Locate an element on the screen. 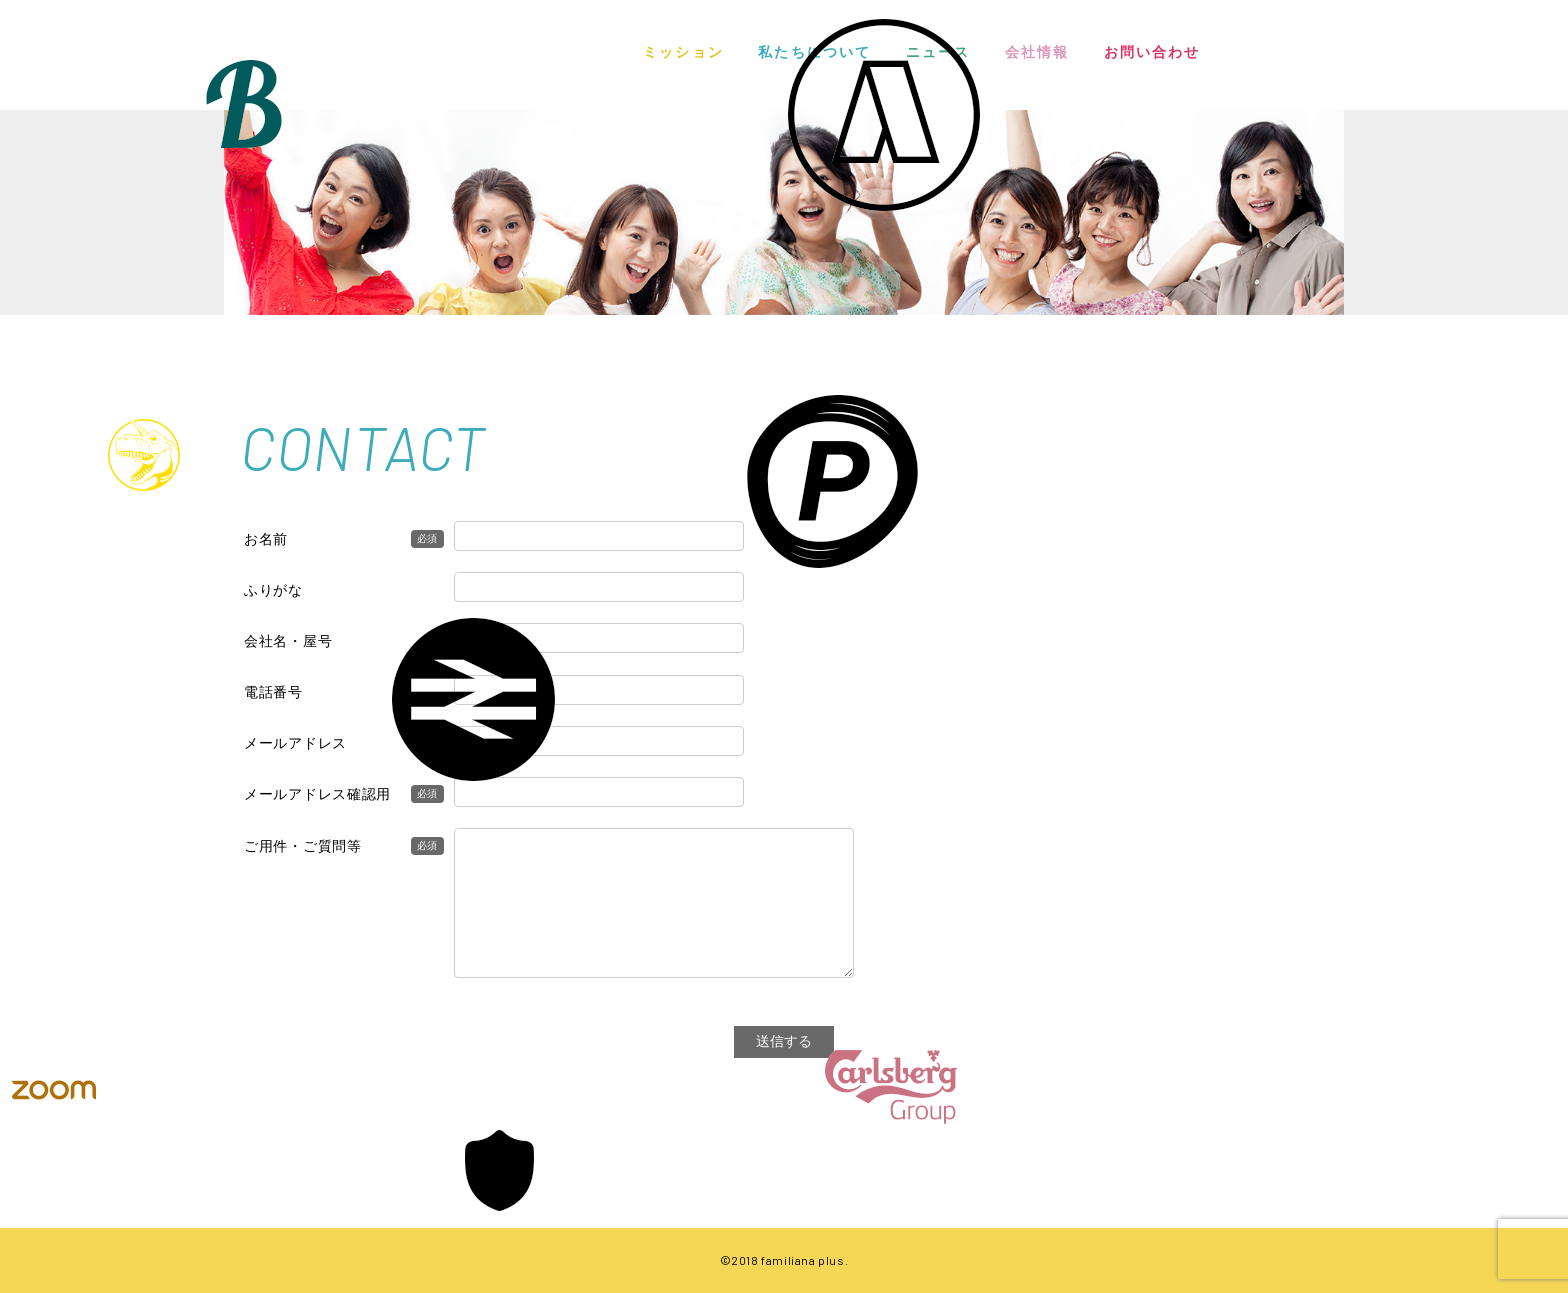 The width and height of the screenshot is (1568, 1293). open NextDNS settings is located at coordinates (499, 1170).